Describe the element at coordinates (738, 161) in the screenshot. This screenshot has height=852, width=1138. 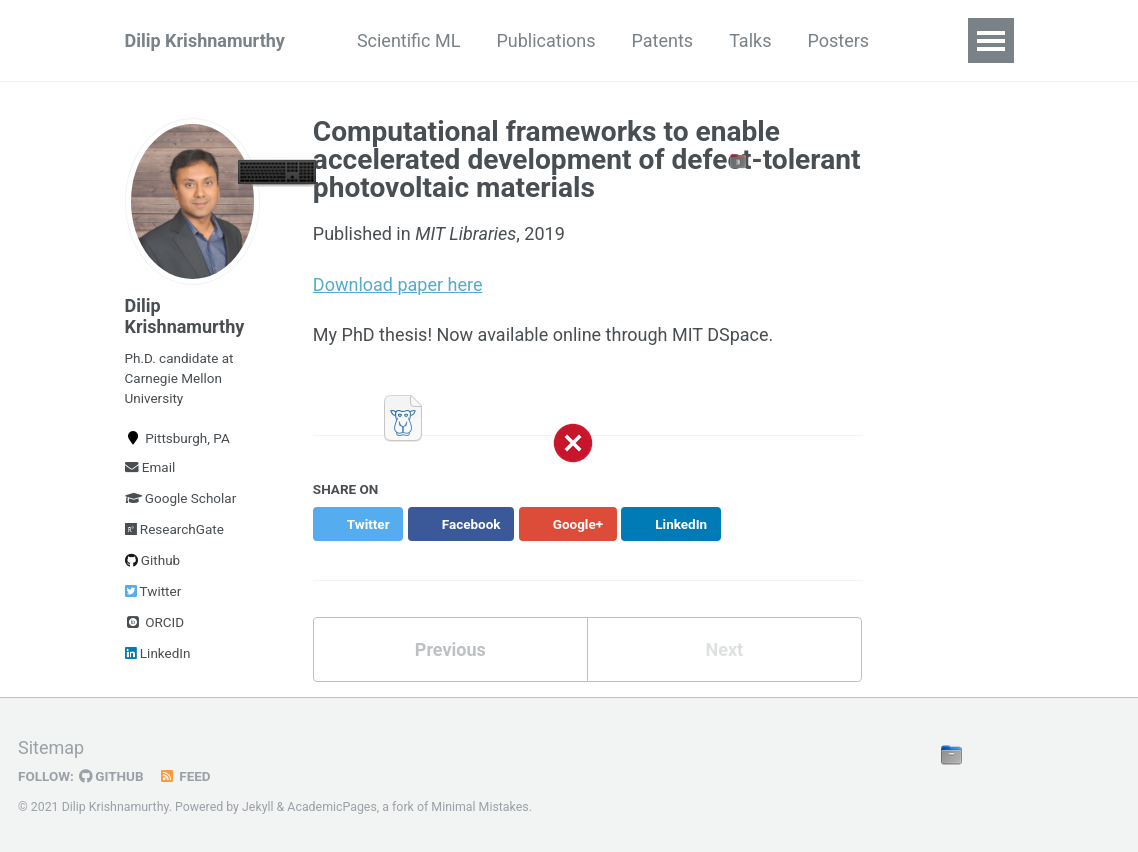
I see `access your templates folder` at that location.